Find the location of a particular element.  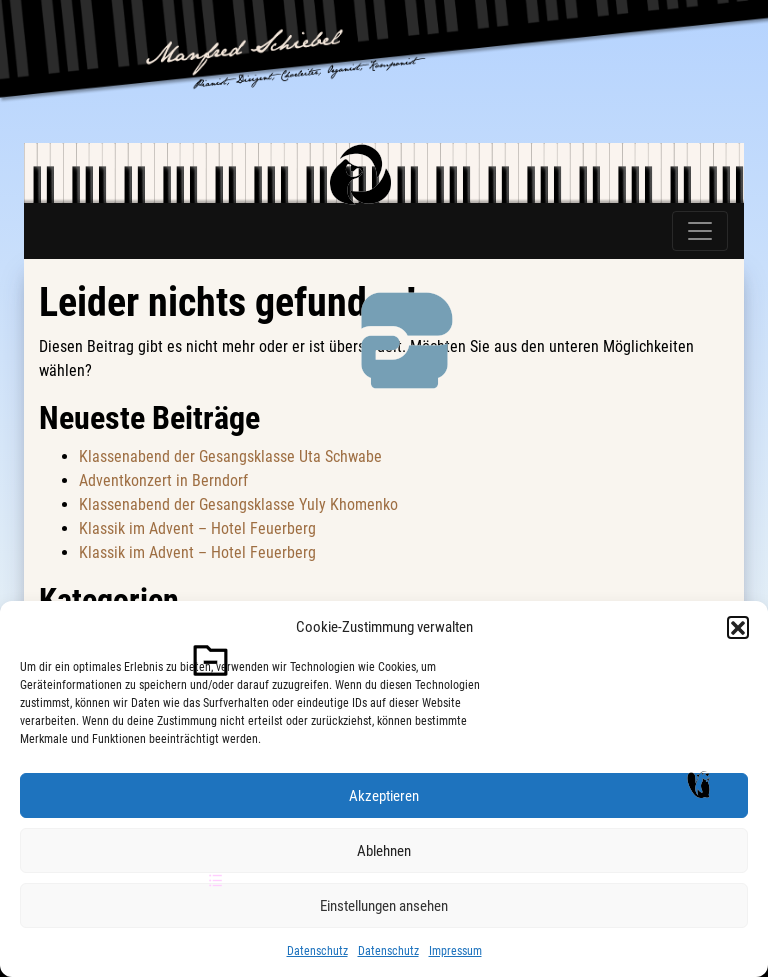

open dbeaver database management application is located at coordinates (698, 784).